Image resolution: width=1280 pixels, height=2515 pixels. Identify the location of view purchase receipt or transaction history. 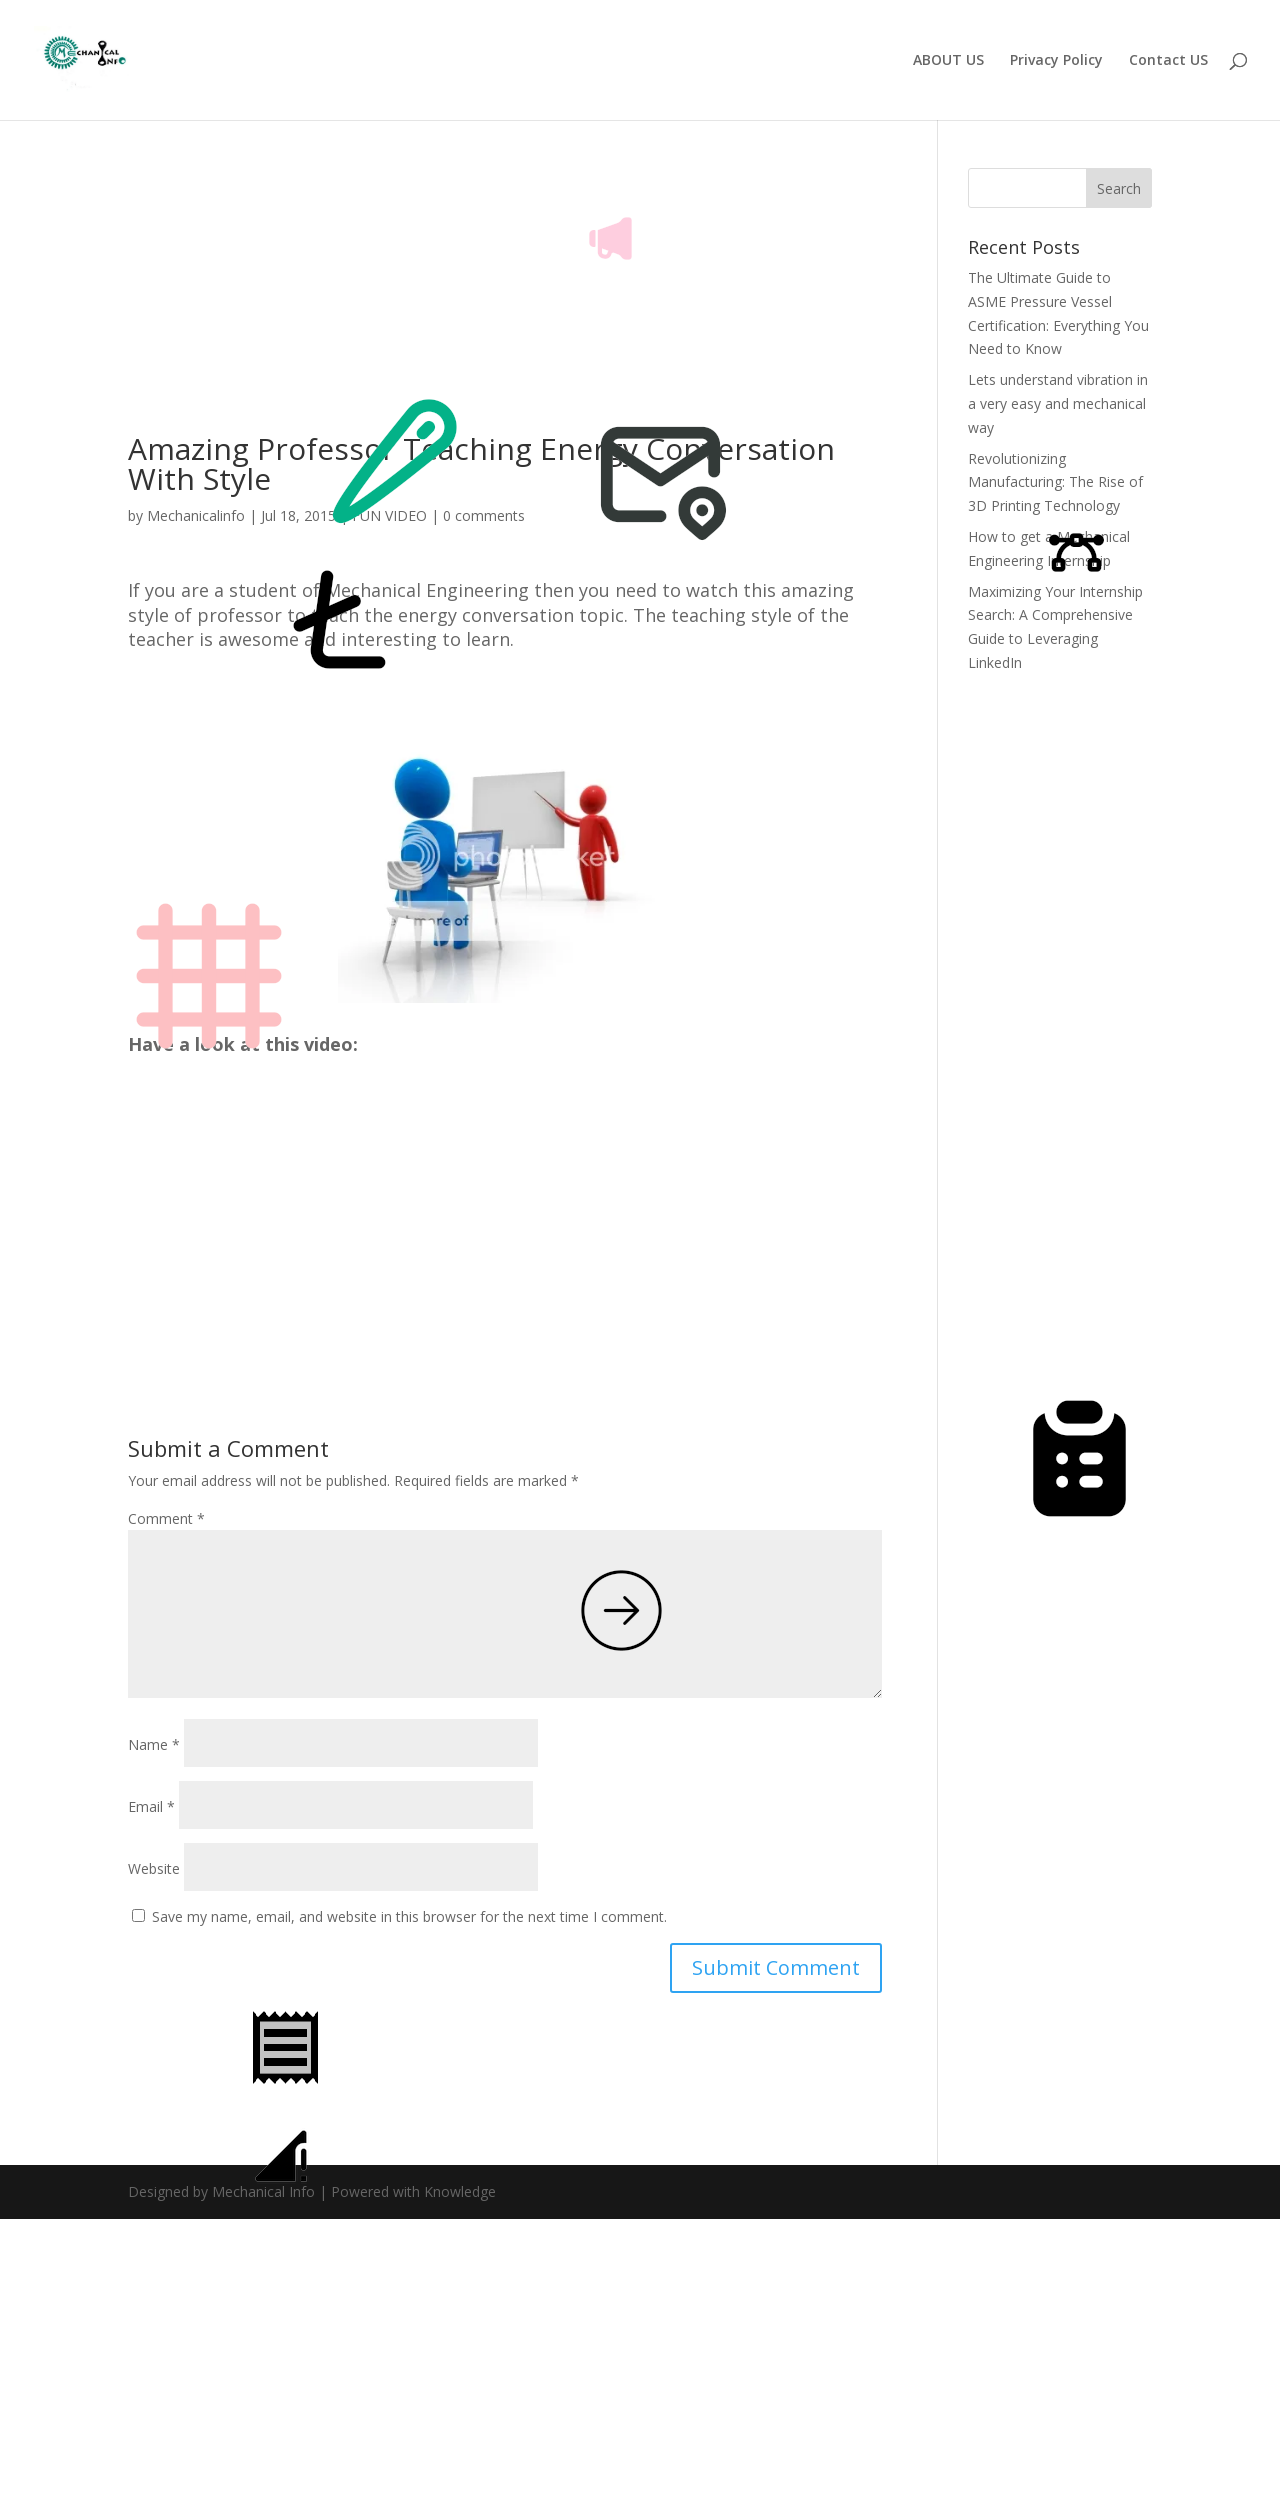
(285, 2047).